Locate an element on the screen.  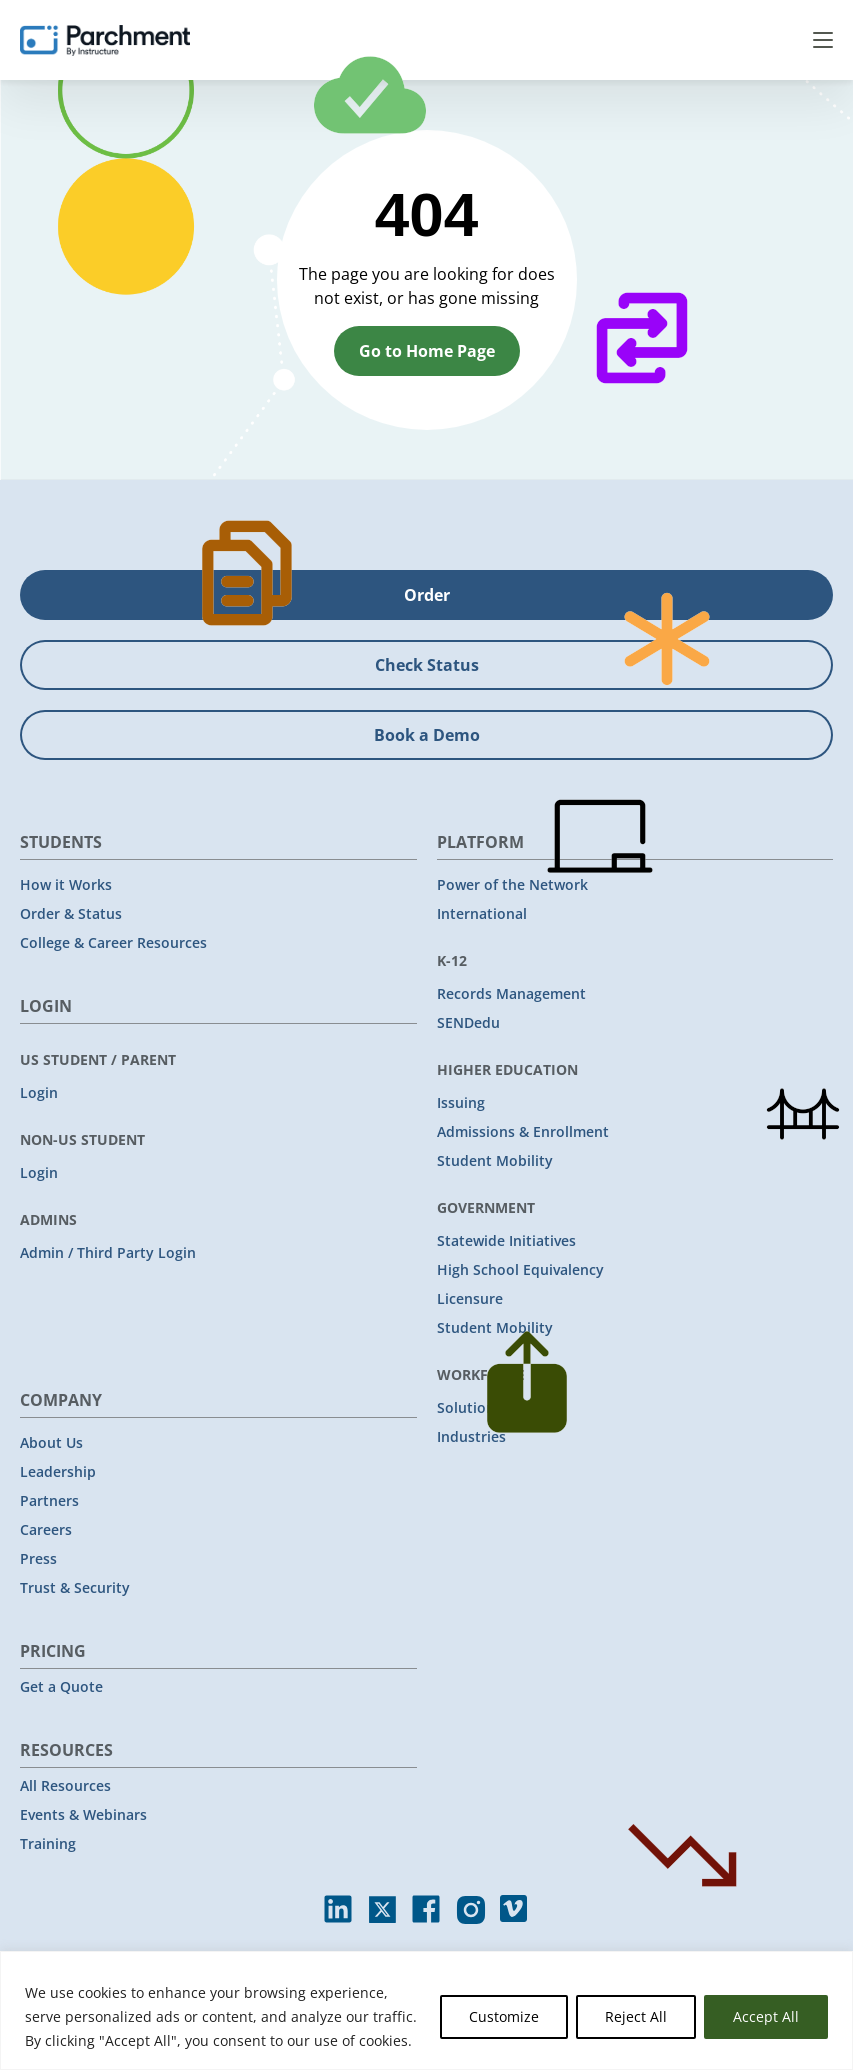
indicates a declining trend or decrease in value is located at coordinates (683, 1856).